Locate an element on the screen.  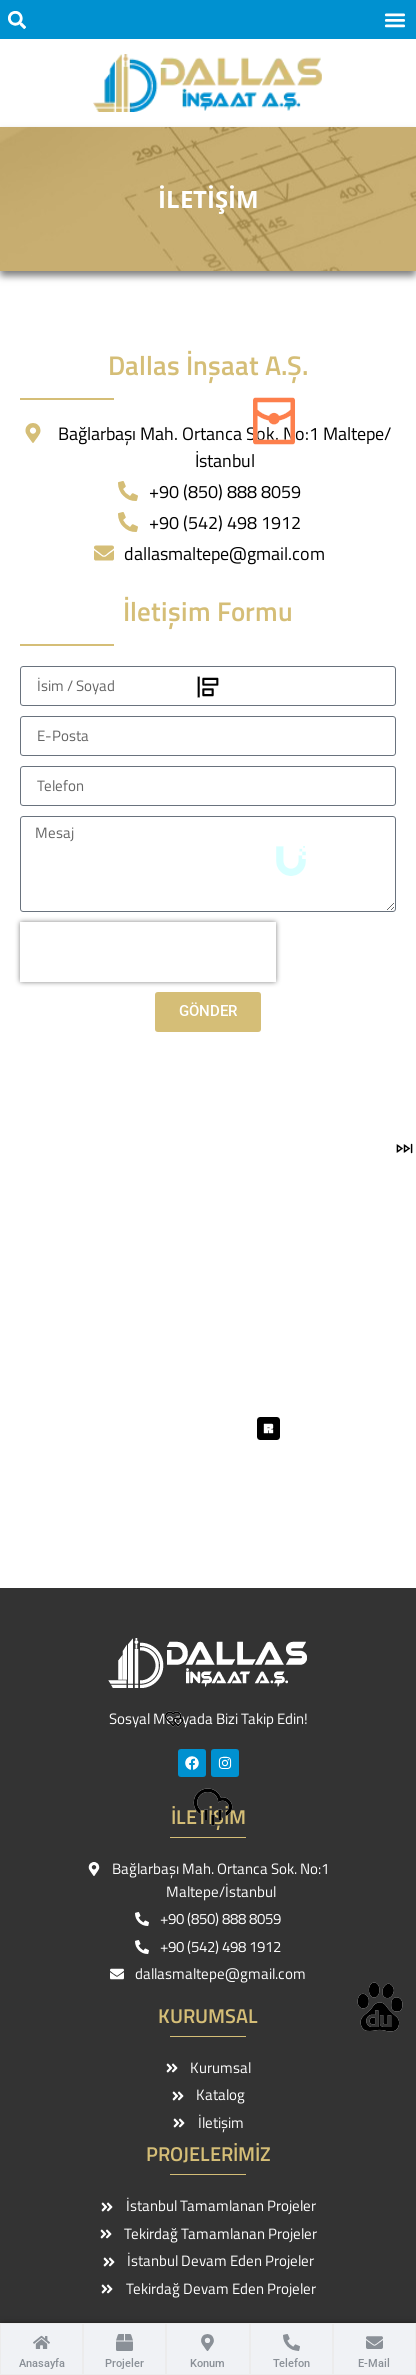
skip to the end of the current track is located at coordinates (404, 1148).